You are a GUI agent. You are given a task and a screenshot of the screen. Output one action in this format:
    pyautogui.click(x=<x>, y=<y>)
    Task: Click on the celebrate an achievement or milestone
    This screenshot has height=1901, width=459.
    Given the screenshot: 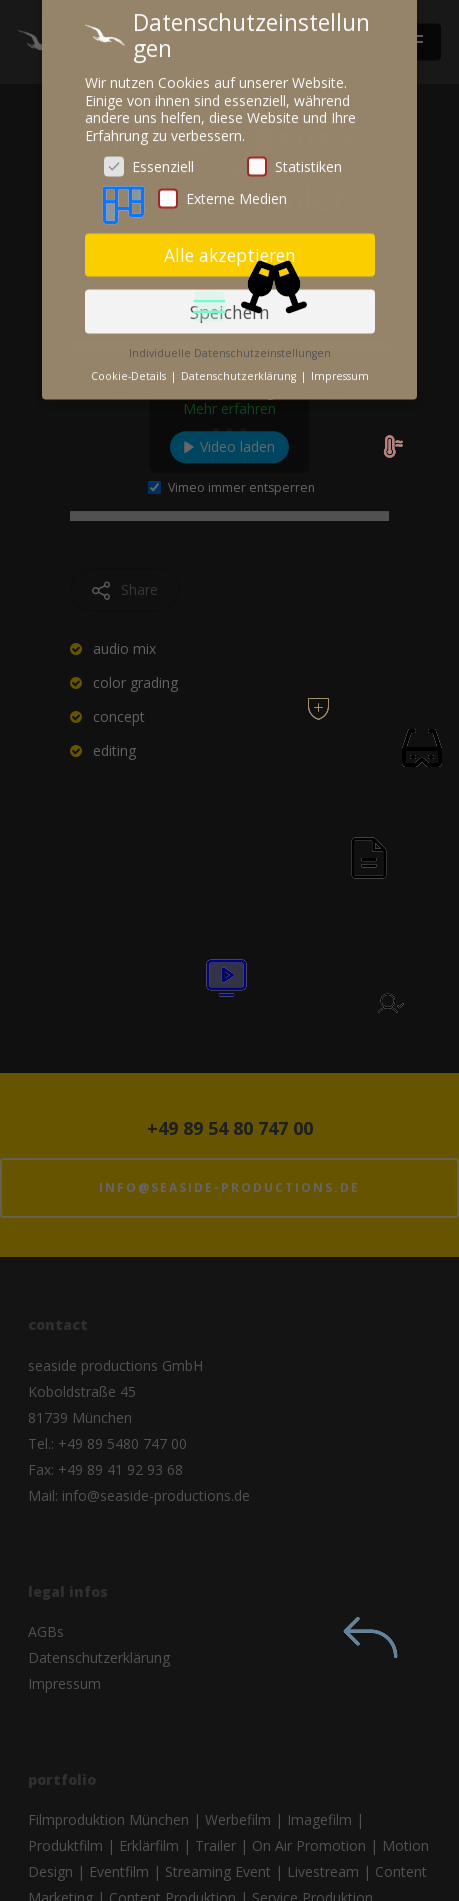 What is the action you would take?
    pyautogui.click(x=274, y=287)
    